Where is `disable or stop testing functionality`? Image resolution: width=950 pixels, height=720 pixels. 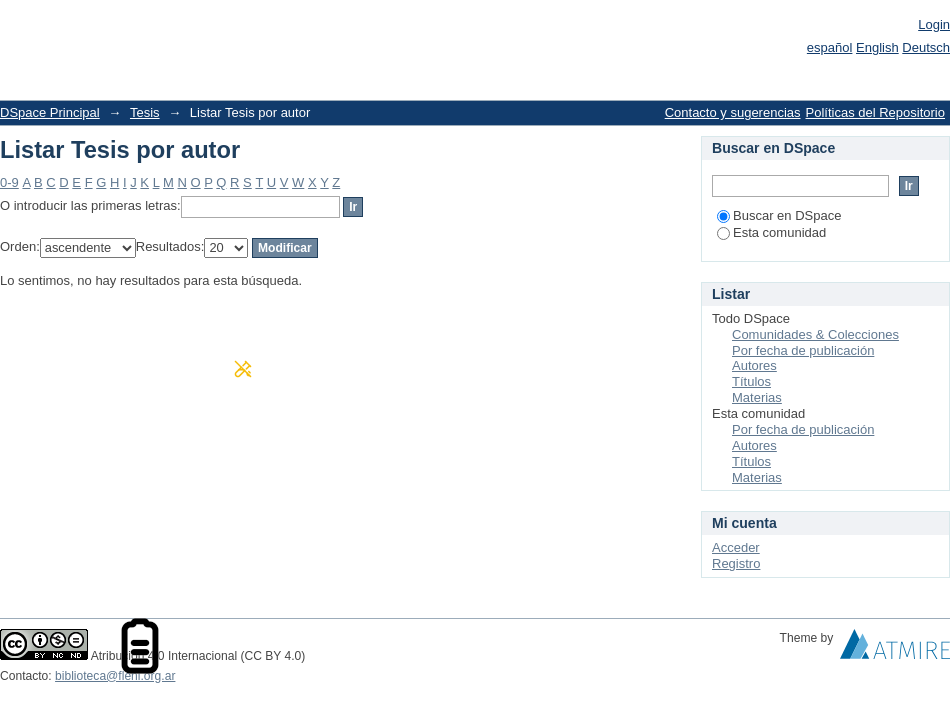 disable or stop testing functionality is located at coordinates (243, 369).